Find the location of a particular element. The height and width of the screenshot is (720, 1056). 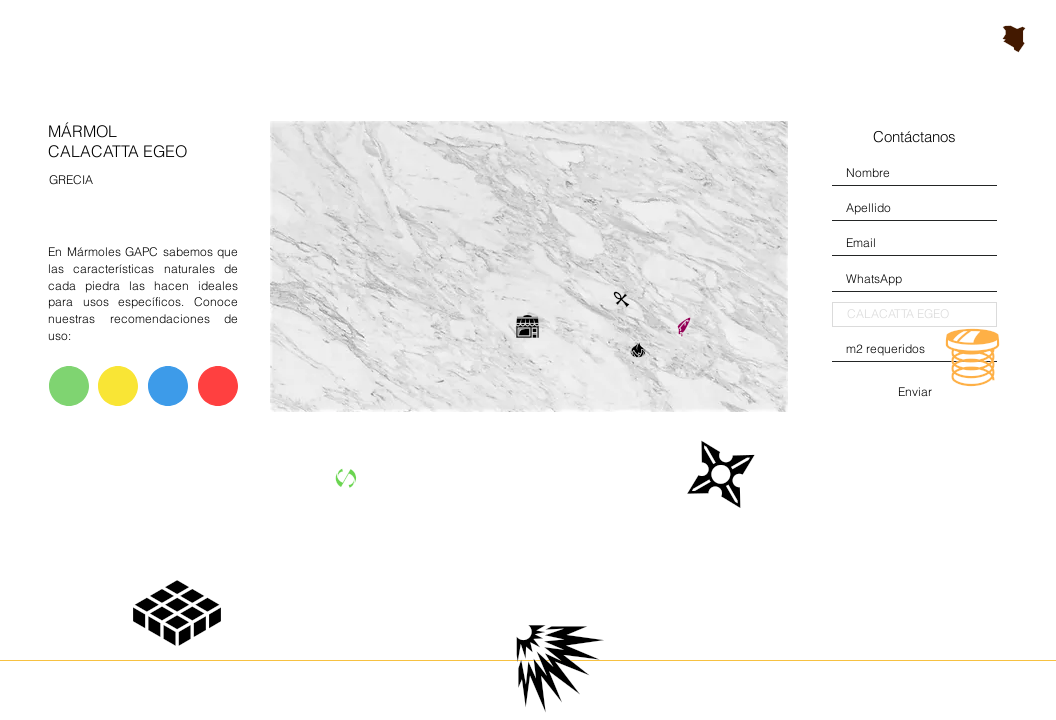

a ninja or stealth-themed game element is located at coordinates (721, 474).